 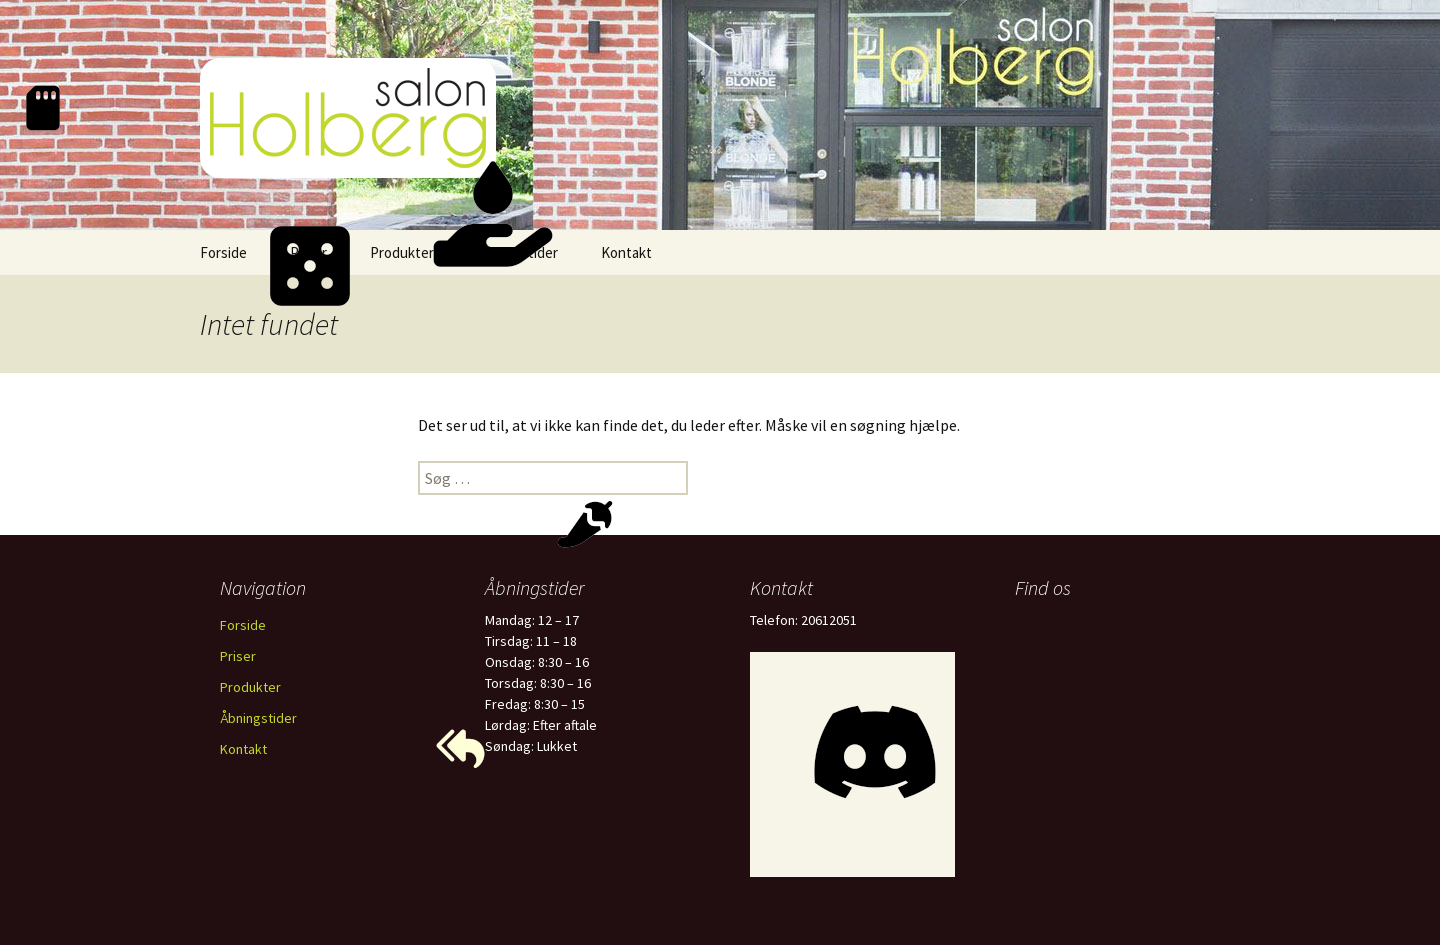 What do you see at coordinates (43, 108) in the screenshot?
I see `access external storage` at bounding box center [43, 108].